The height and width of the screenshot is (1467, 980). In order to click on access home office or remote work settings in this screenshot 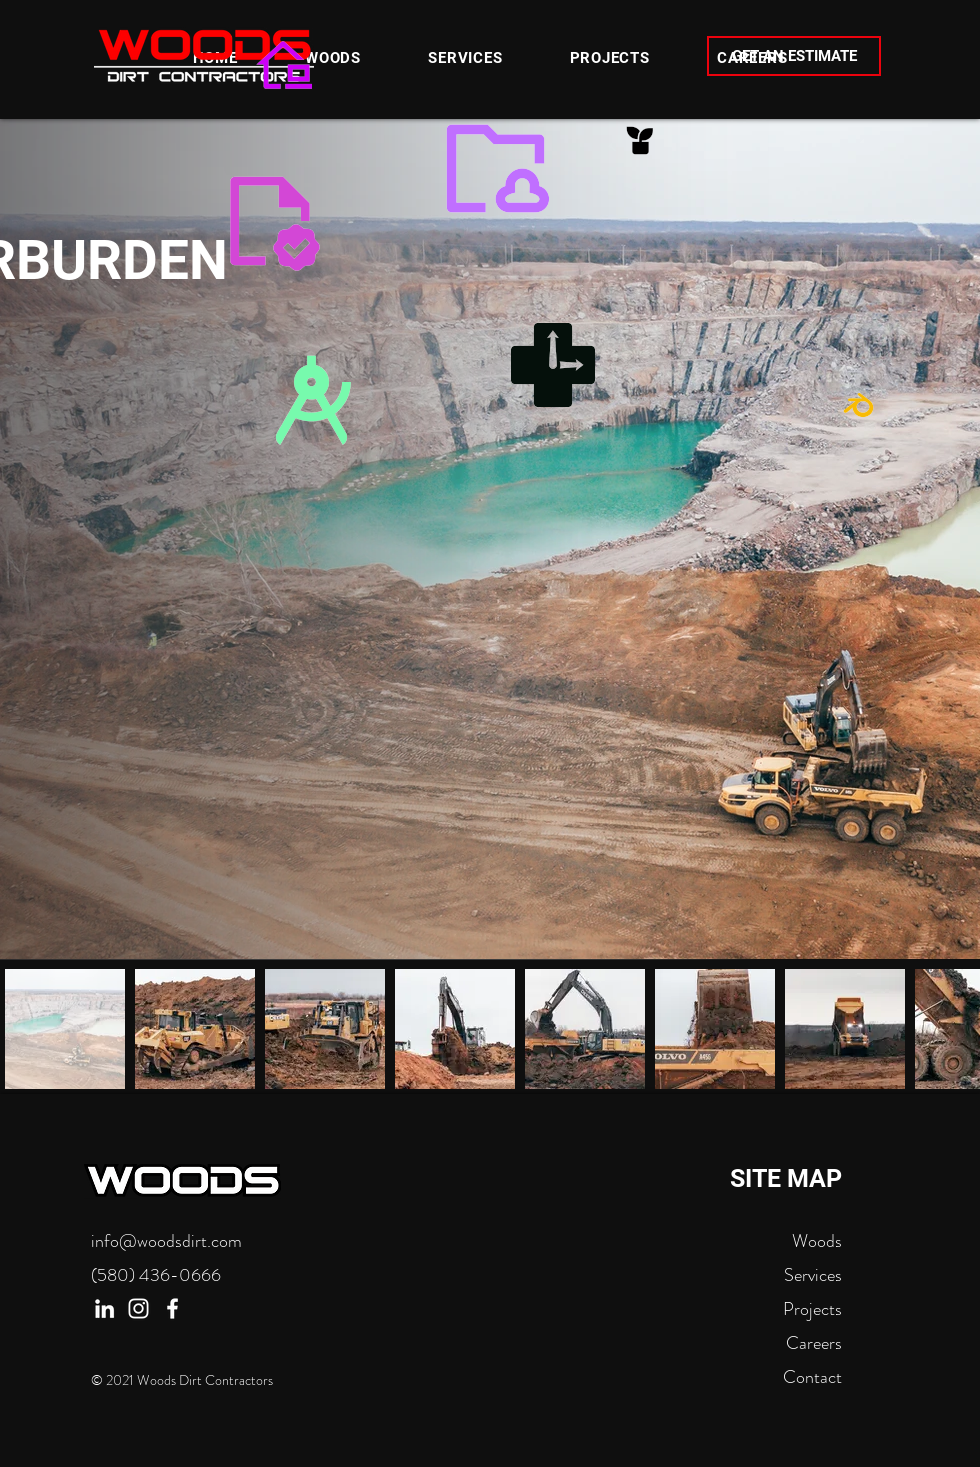, I will do `click(283, 67)`.